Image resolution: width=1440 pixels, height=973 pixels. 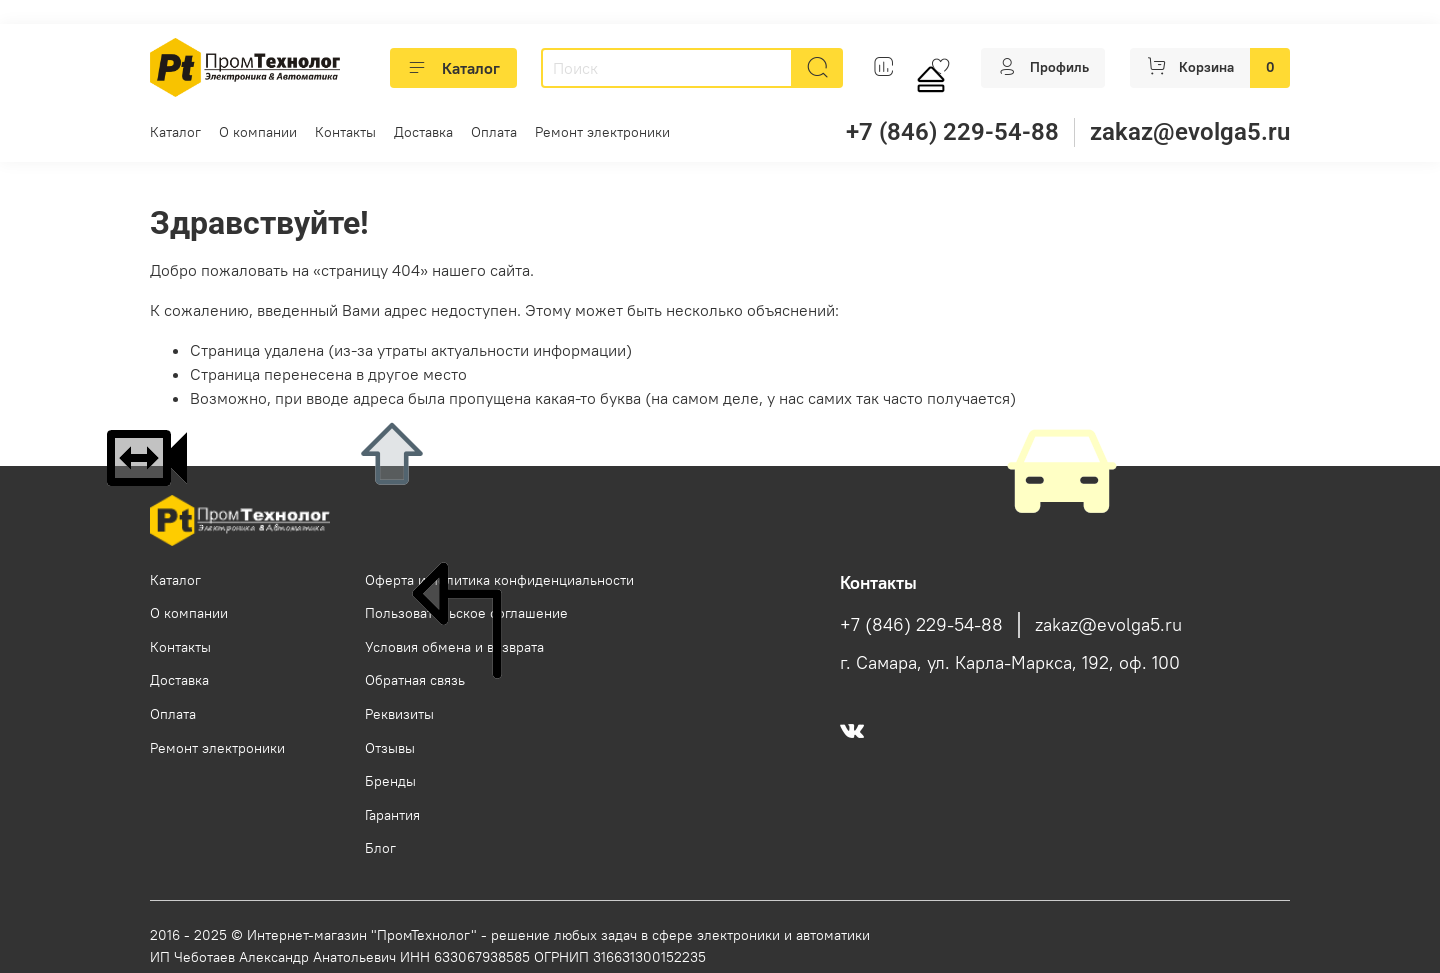 What do you see at coordinates (931, 81) in the screenshot?
I see `eject media or disc` at bounding box center [931, 81].